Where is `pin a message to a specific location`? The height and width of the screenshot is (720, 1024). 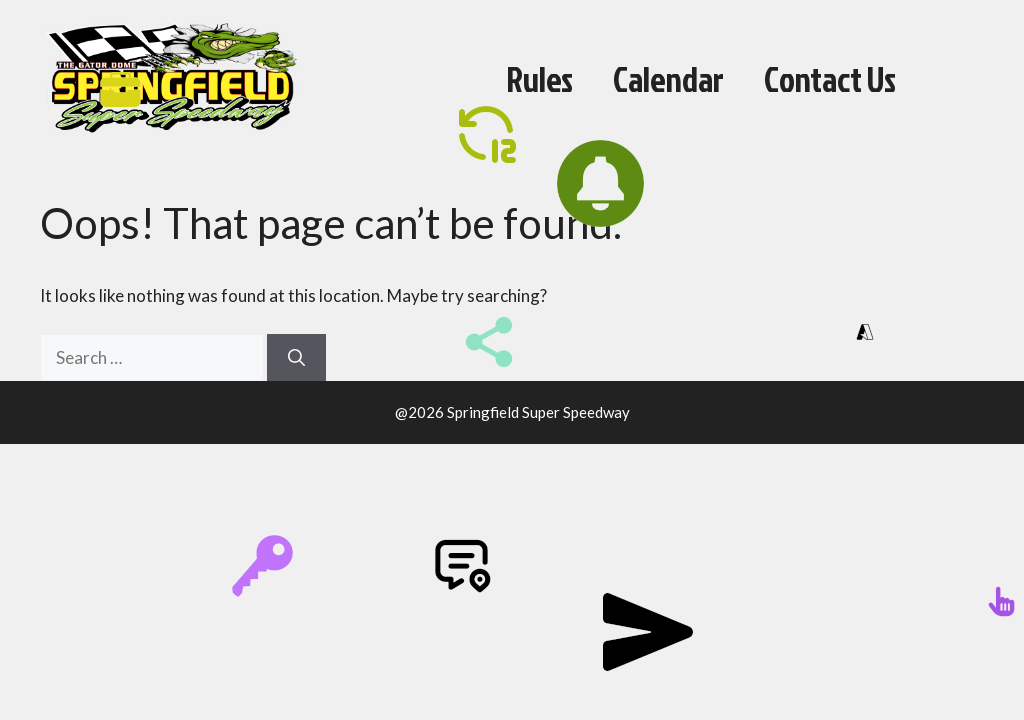 pin a message to a specific location is located at coordinates (461, 563).